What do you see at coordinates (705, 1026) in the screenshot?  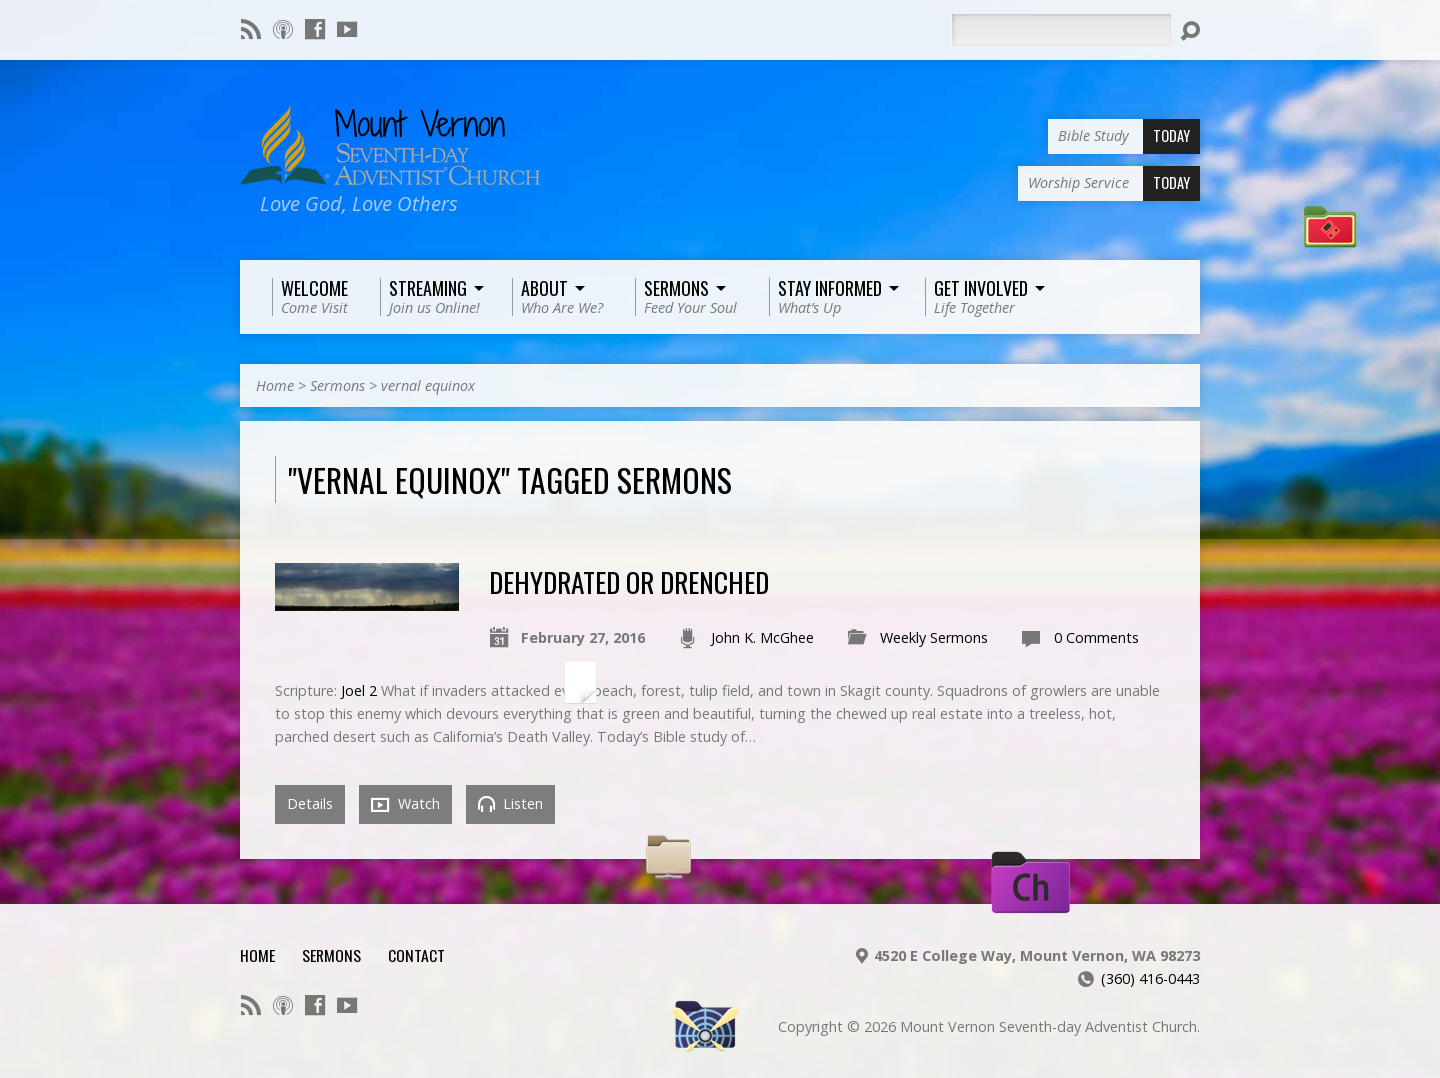 I see `open folder containing pokémon beast ball assets` at bounding box center [705, 1026].